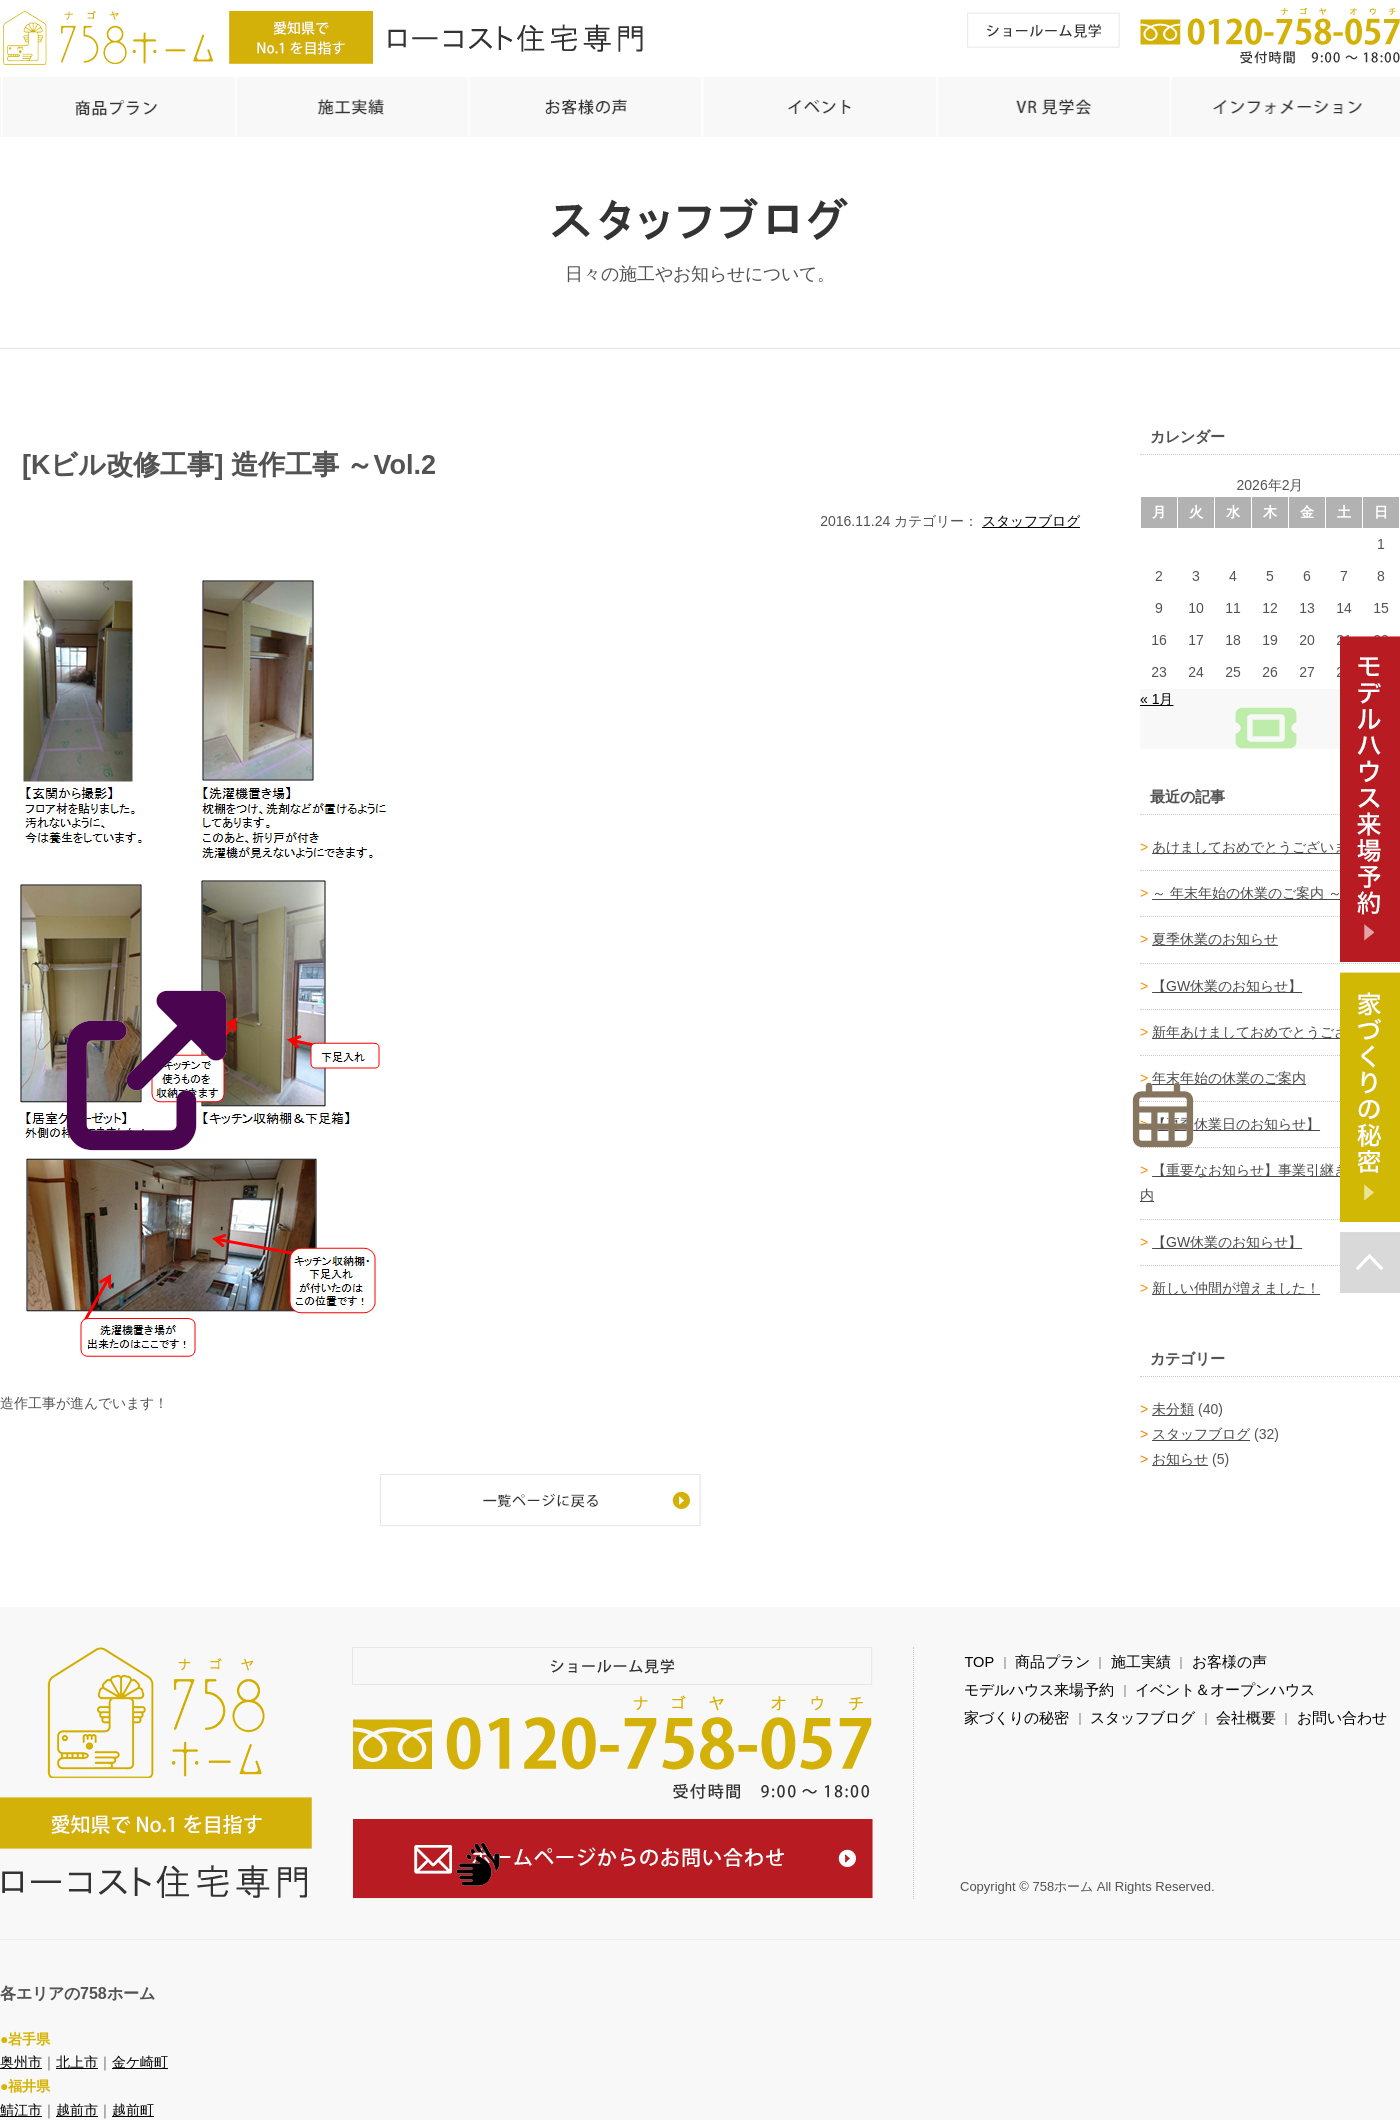  What do you see at coordinates (478, 1864) in the screenshot?
I see `indicates sign language or accessibility features` at bounding box center [478, 1864].